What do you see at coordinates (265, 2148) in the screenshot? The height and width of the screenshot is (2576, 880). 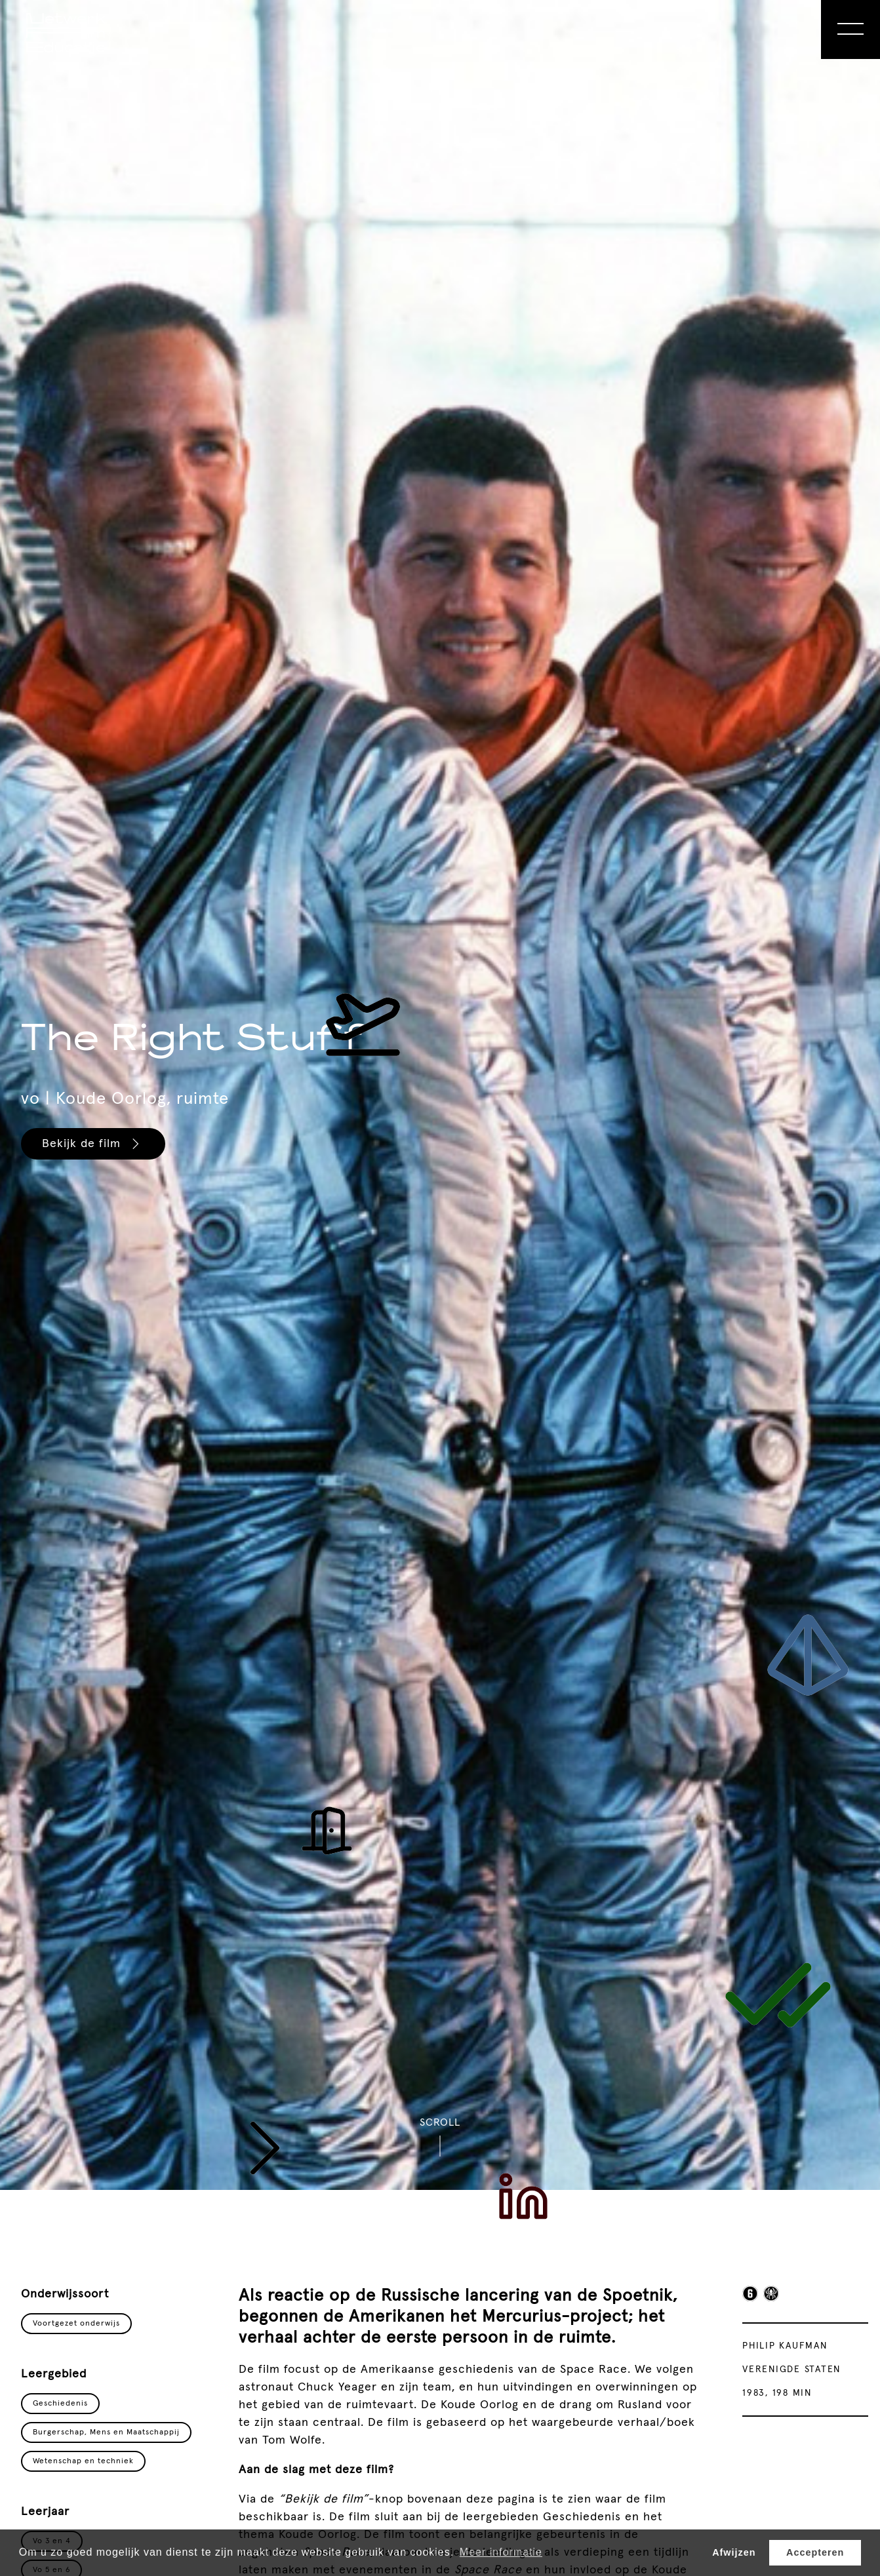 I see `navigate to the next item or page` at bounding box center [265, 2148].